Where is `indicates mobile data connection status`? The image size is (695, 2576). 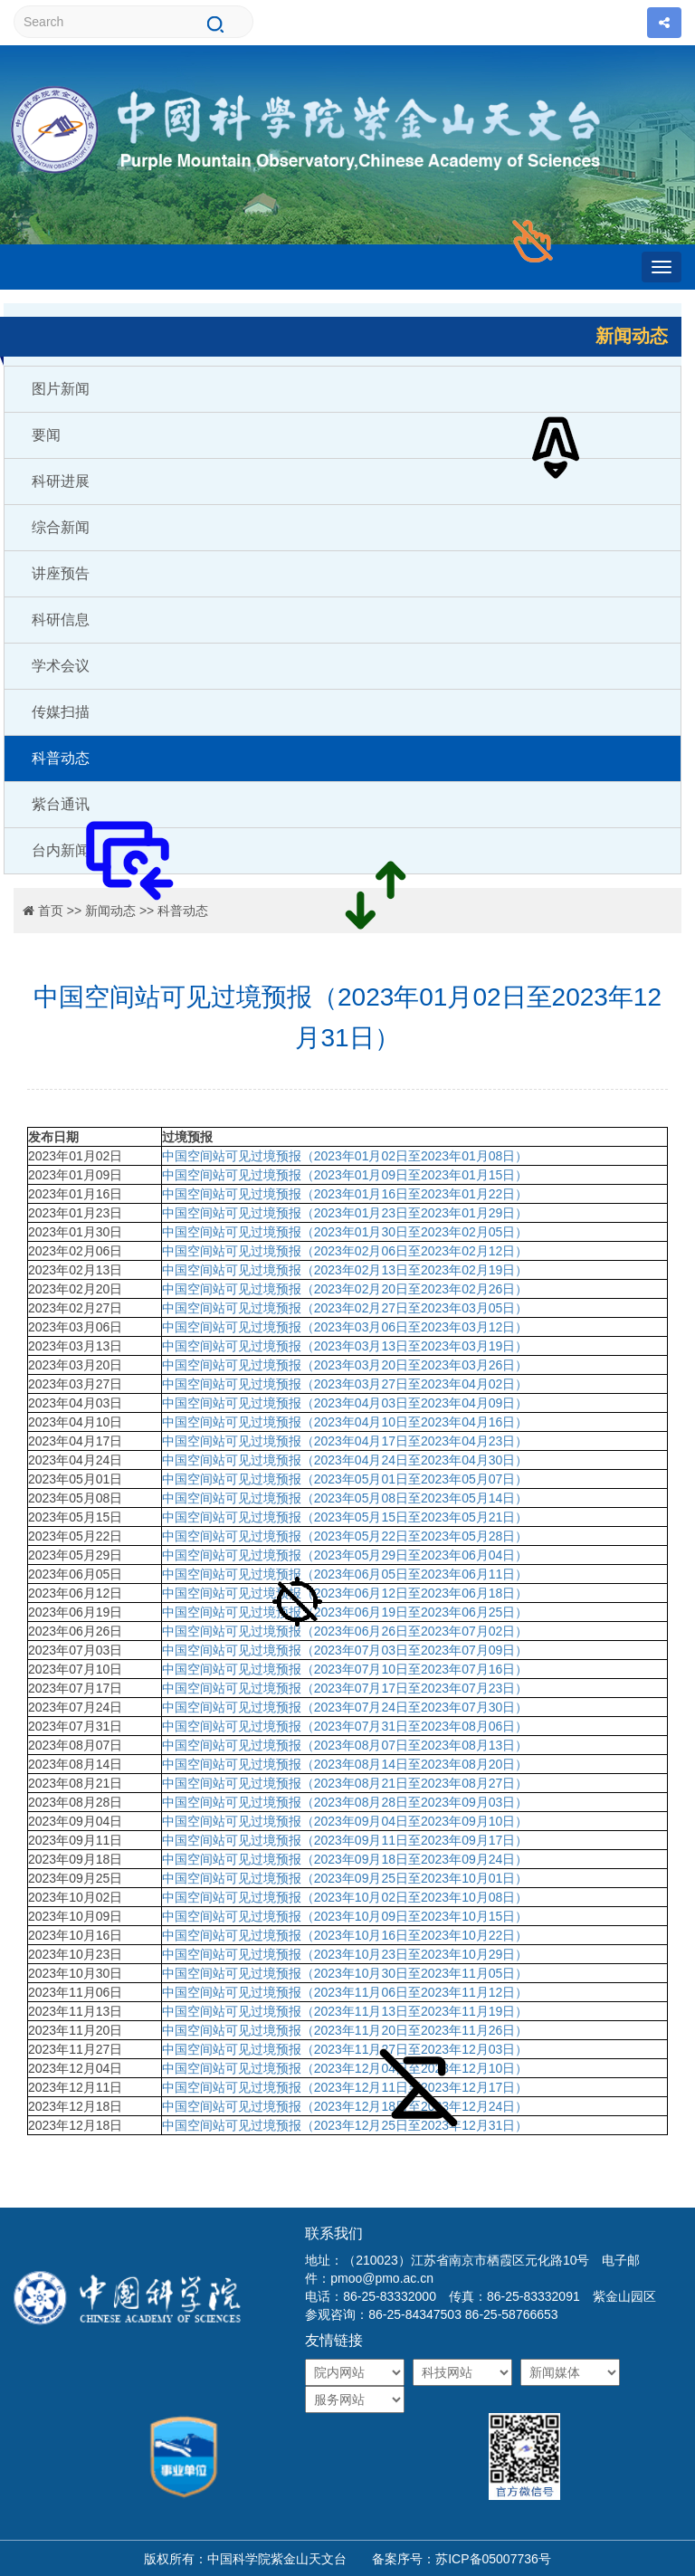
indicates mobile data connection status is located at coordinates (376, 895).